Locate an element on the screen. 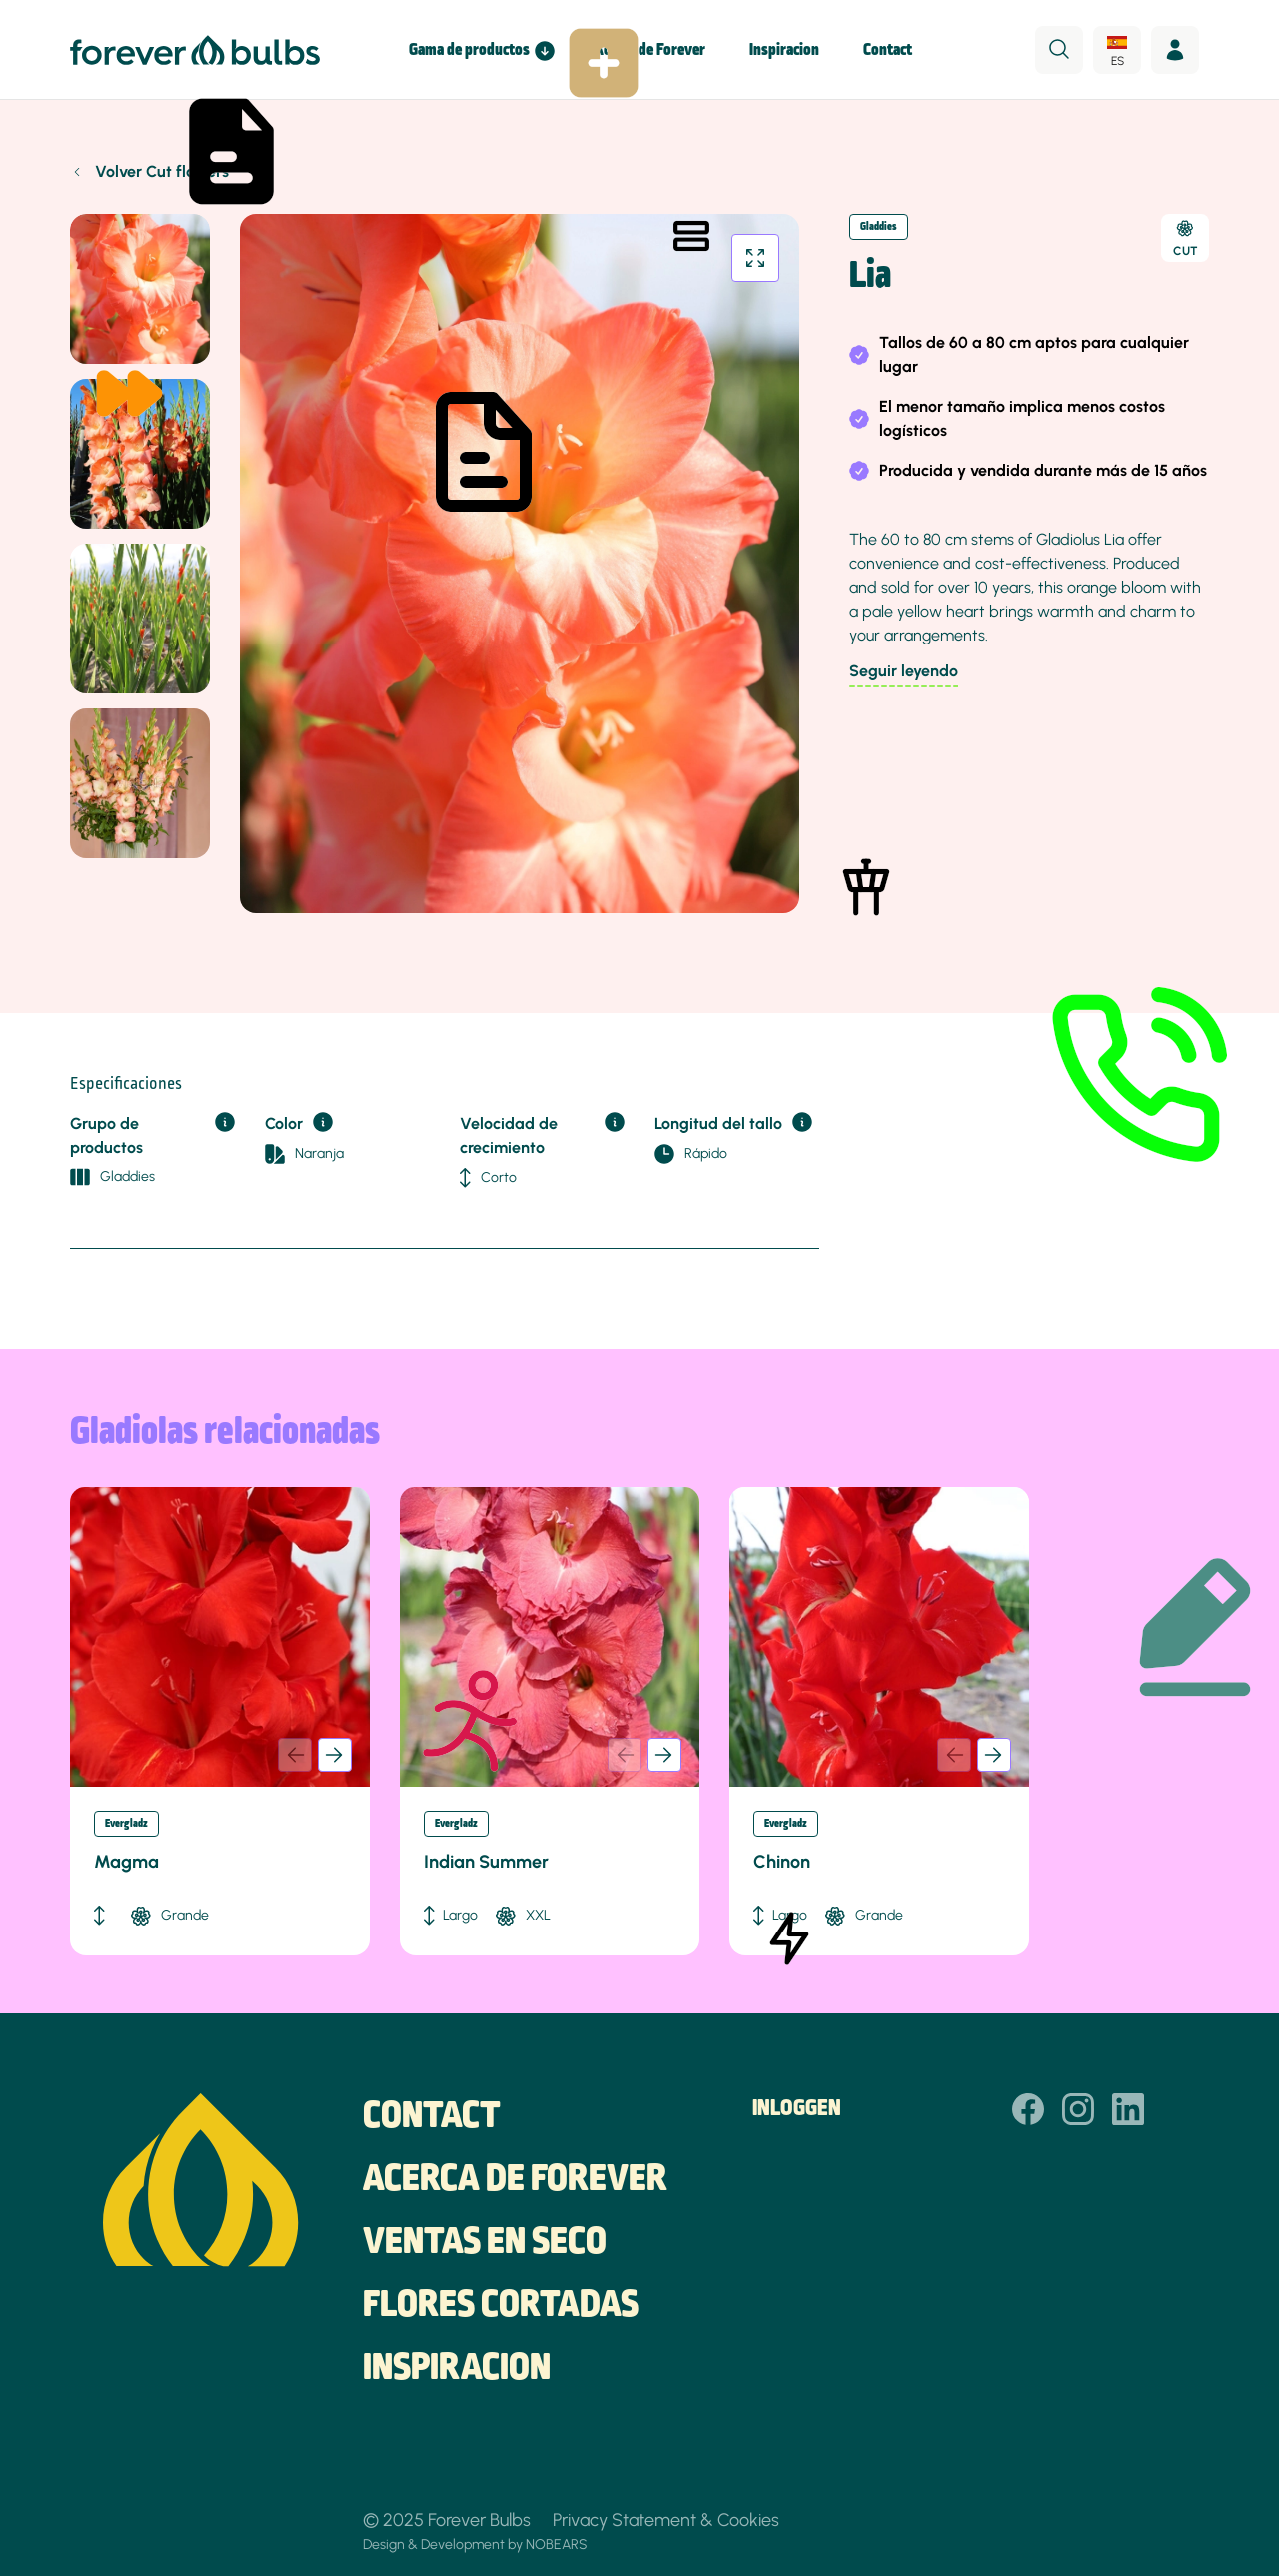  add a new item is located at coordinates (604, 63).